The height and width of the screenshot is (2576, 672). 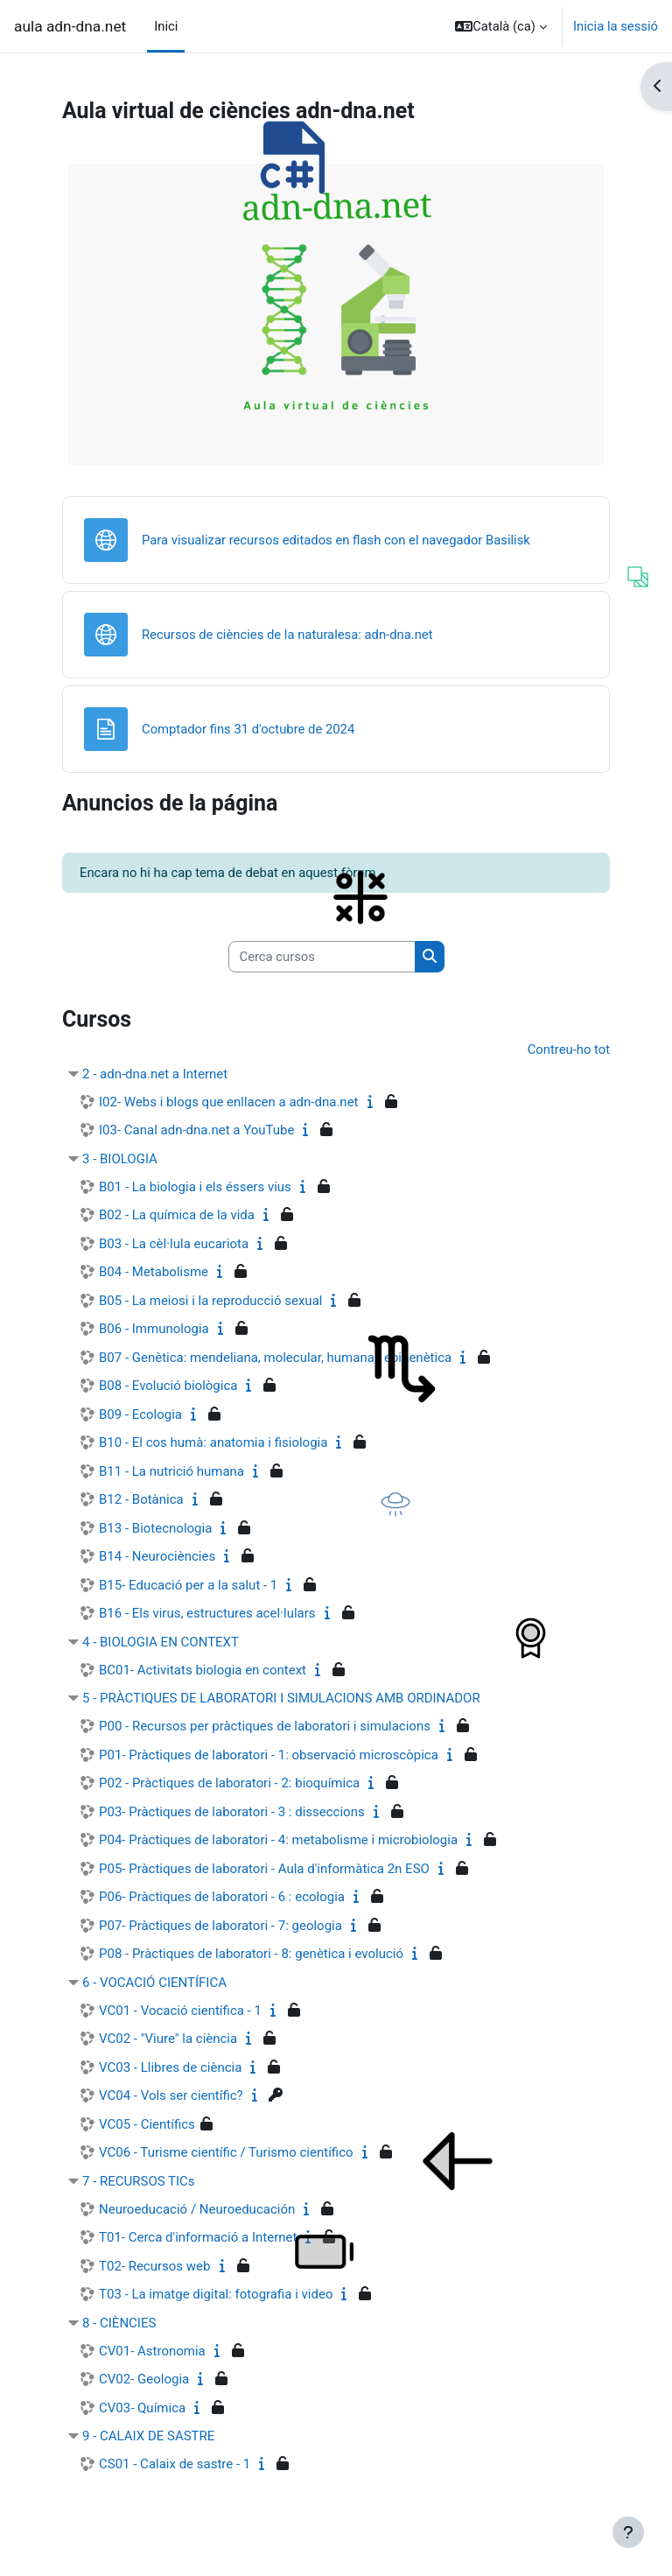 What do you see at coordinates (360, 897) in the screenshot?
I see `play tic-tac-toe game` at bounding box center [360, 897].